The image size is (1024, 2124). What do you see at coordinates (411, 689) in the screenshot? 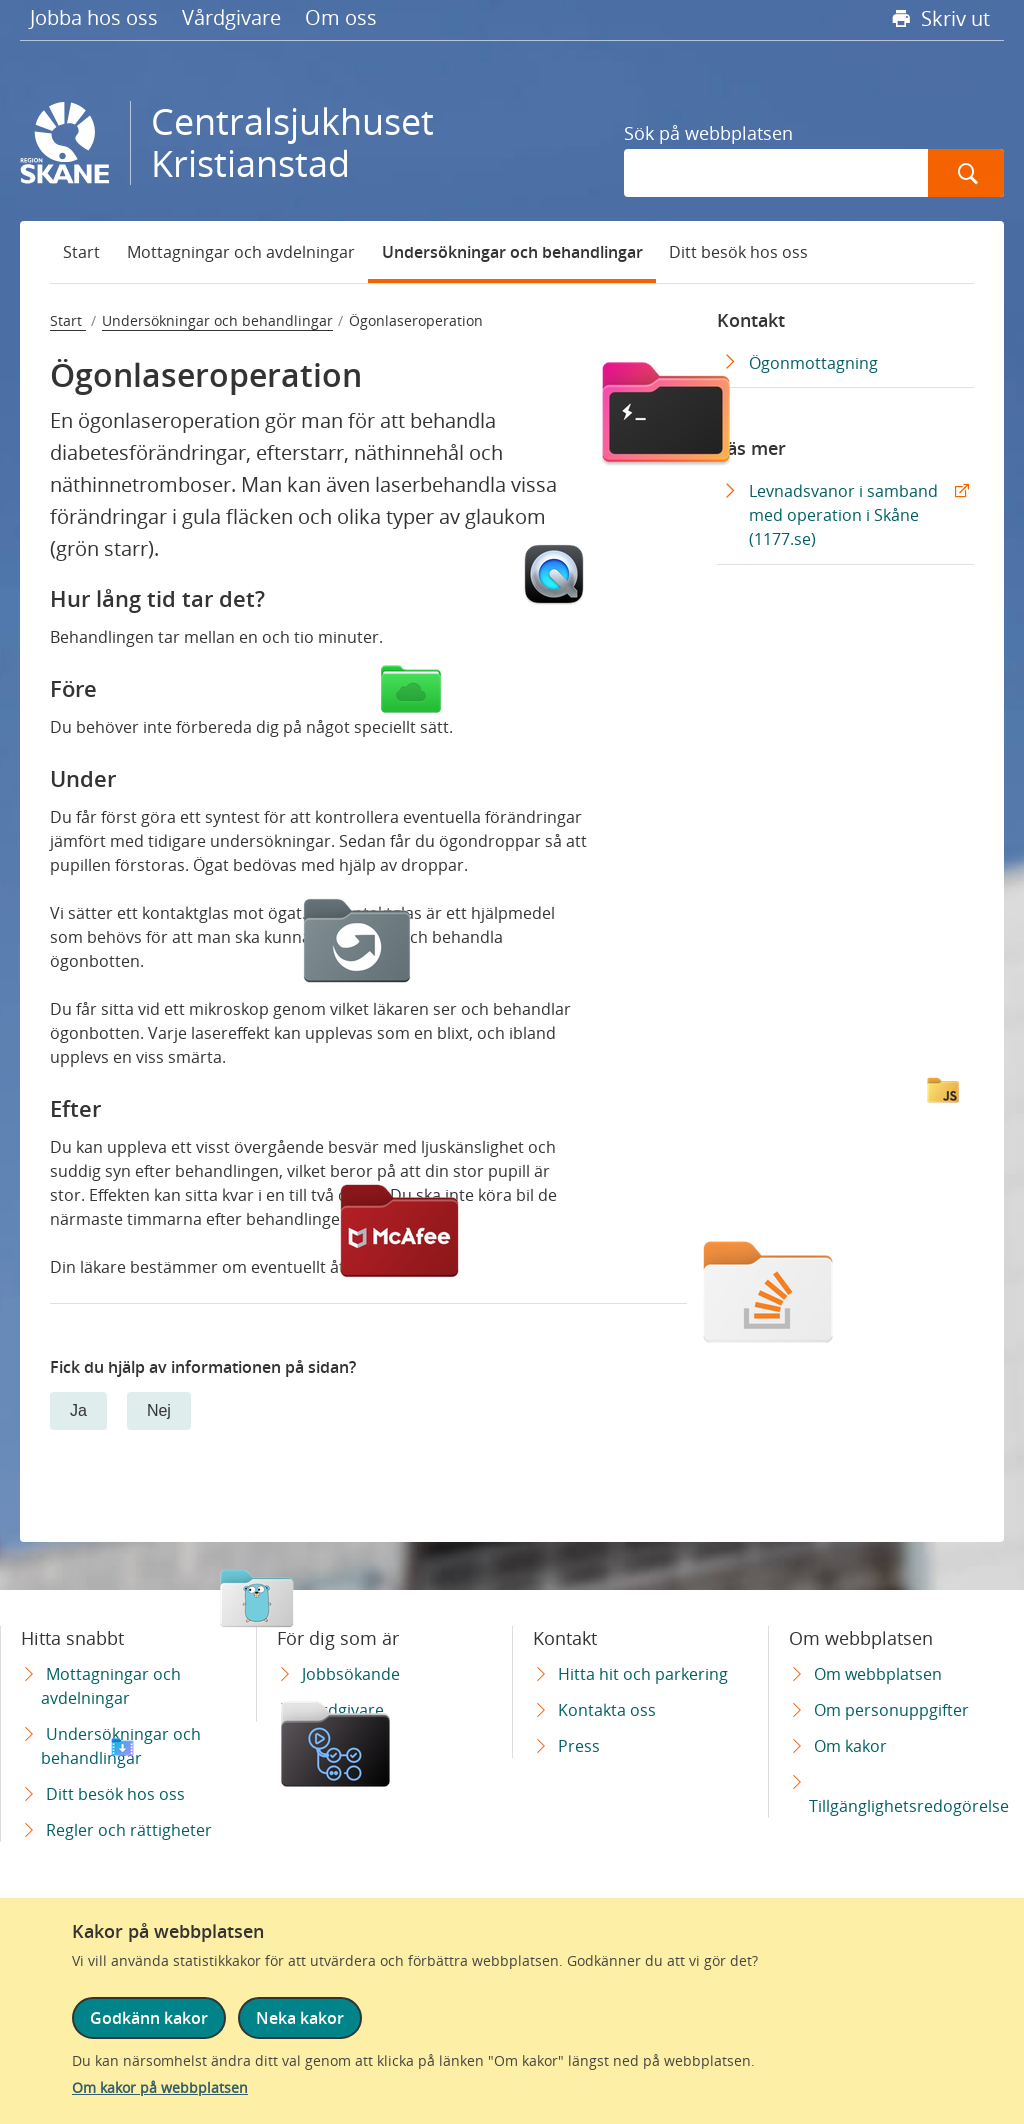
I see `access cloud-synced files and folders` at bounding box center [411, 689].